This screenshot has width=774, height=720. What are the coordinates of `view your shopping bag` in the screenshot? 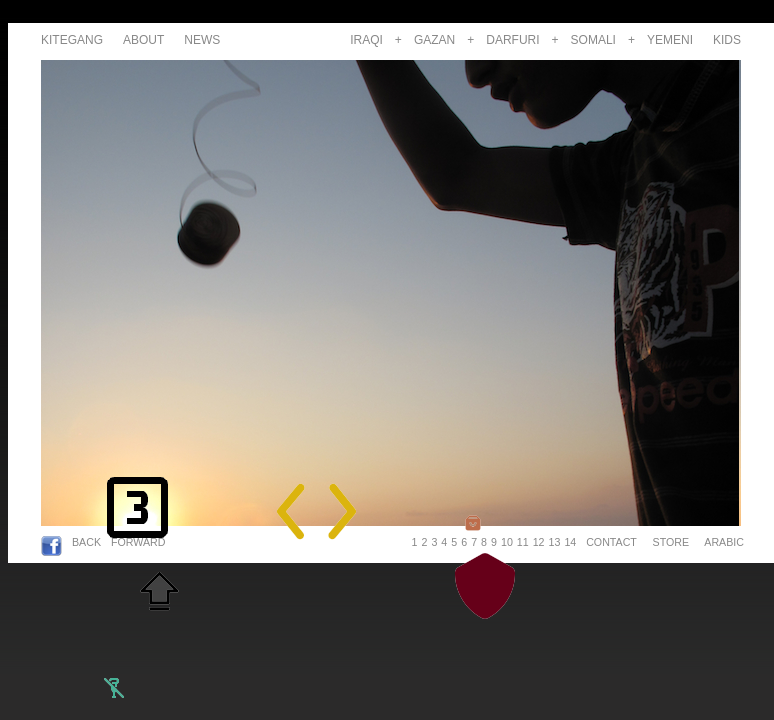 It's located at (473, 523).